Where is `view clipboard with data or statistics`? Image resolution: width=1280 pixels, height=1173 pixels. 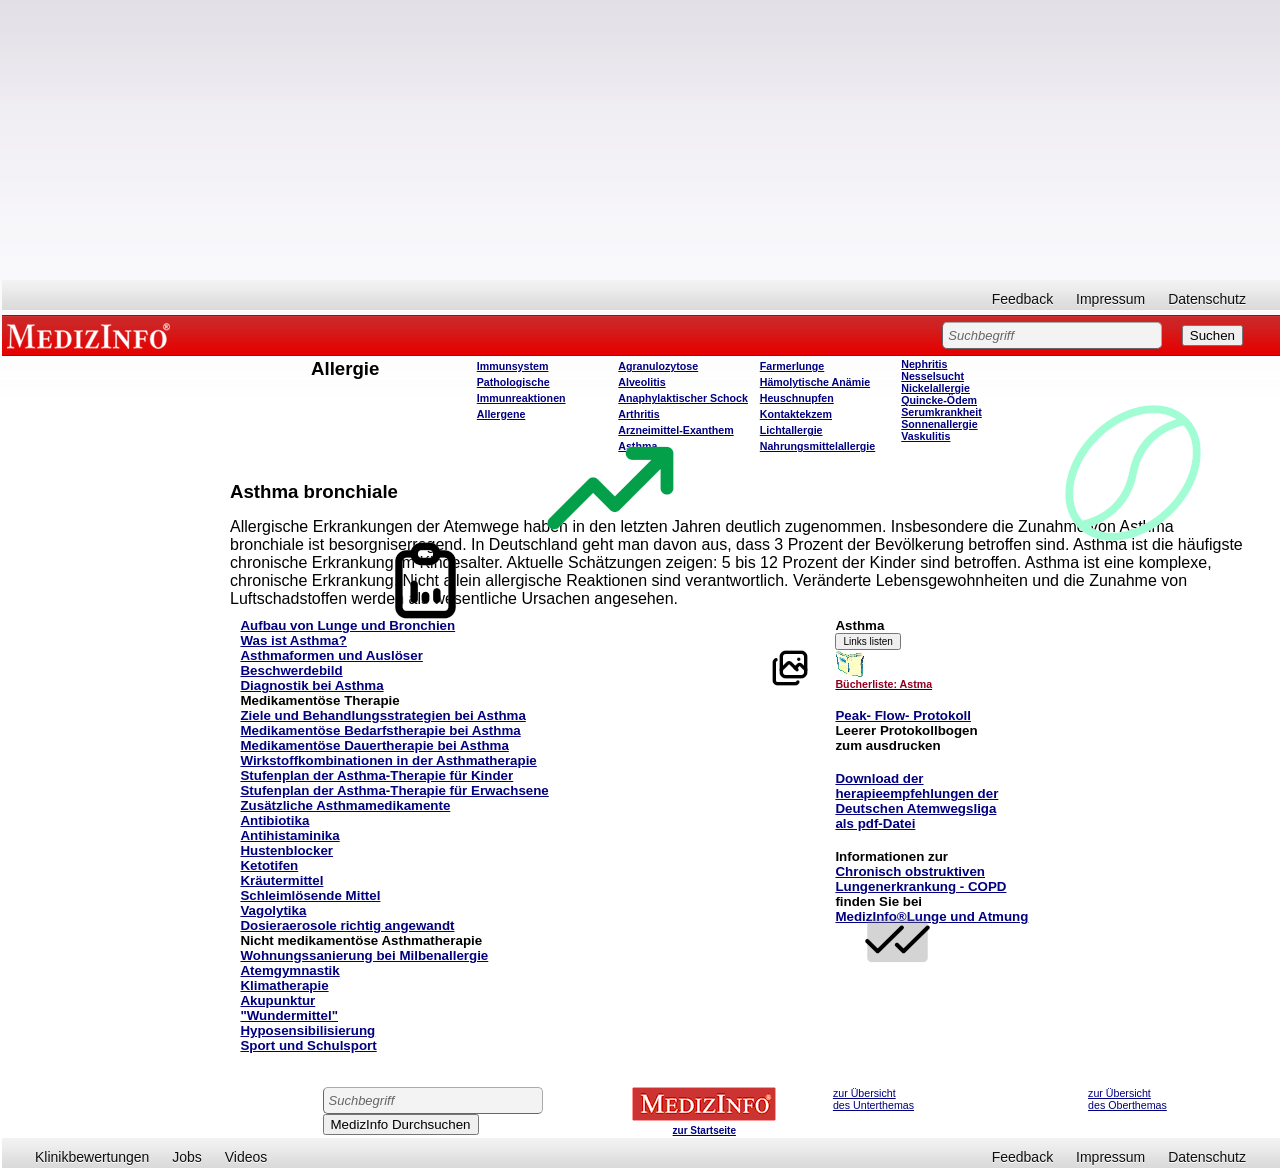 view clipboard with data or statistics is located at coordinates (425, 580).